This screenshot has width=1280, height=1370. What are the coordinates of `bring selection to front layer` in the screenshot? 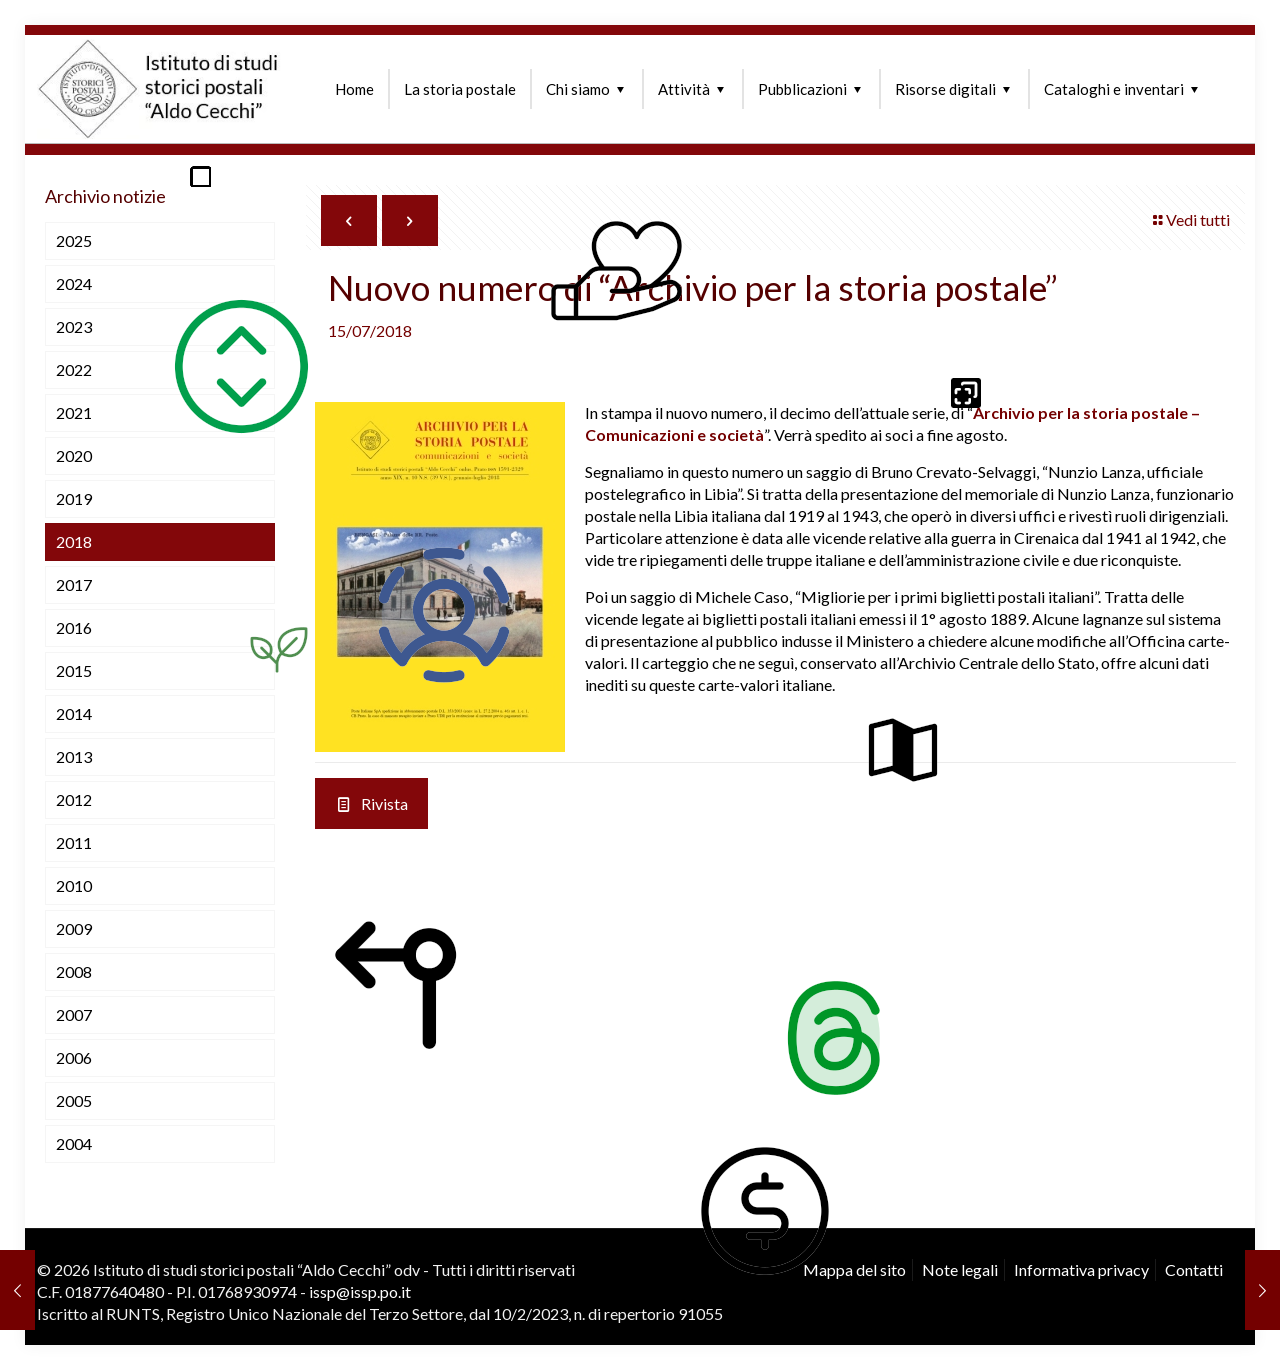 It's located at (966, 393).